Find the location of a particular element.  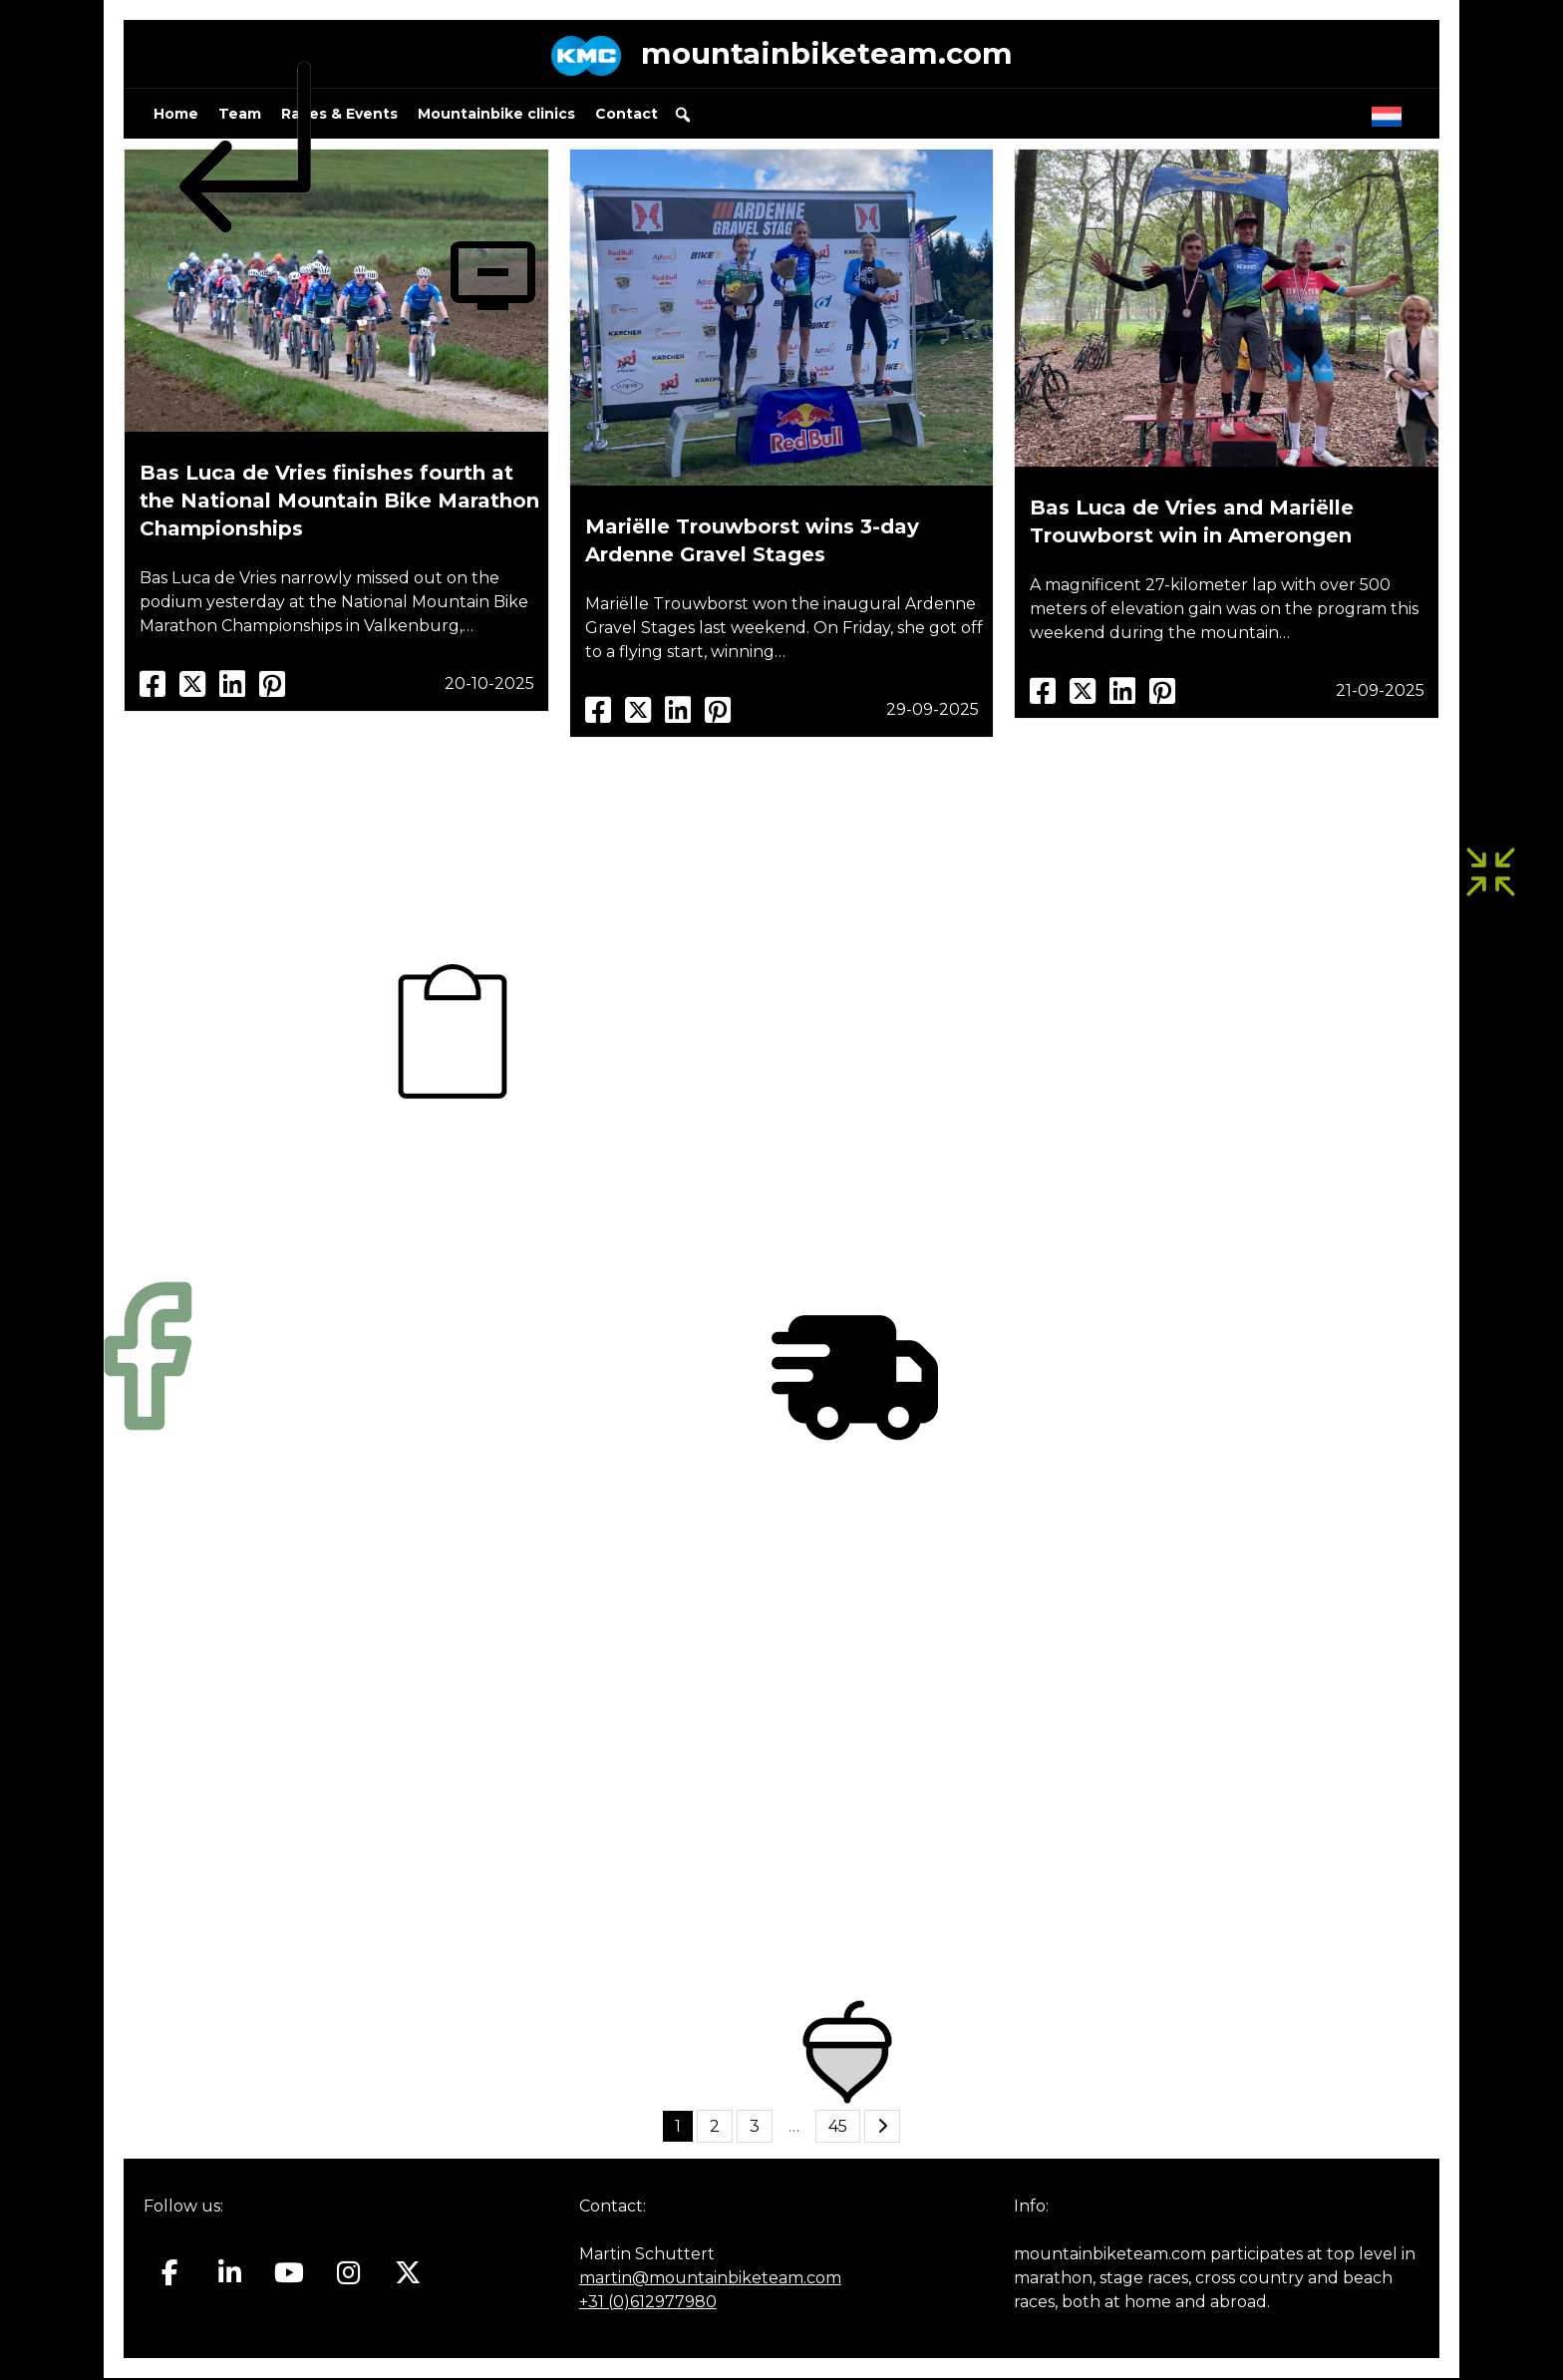

exit fullscreen mode is located at coordinates (1490, 871).